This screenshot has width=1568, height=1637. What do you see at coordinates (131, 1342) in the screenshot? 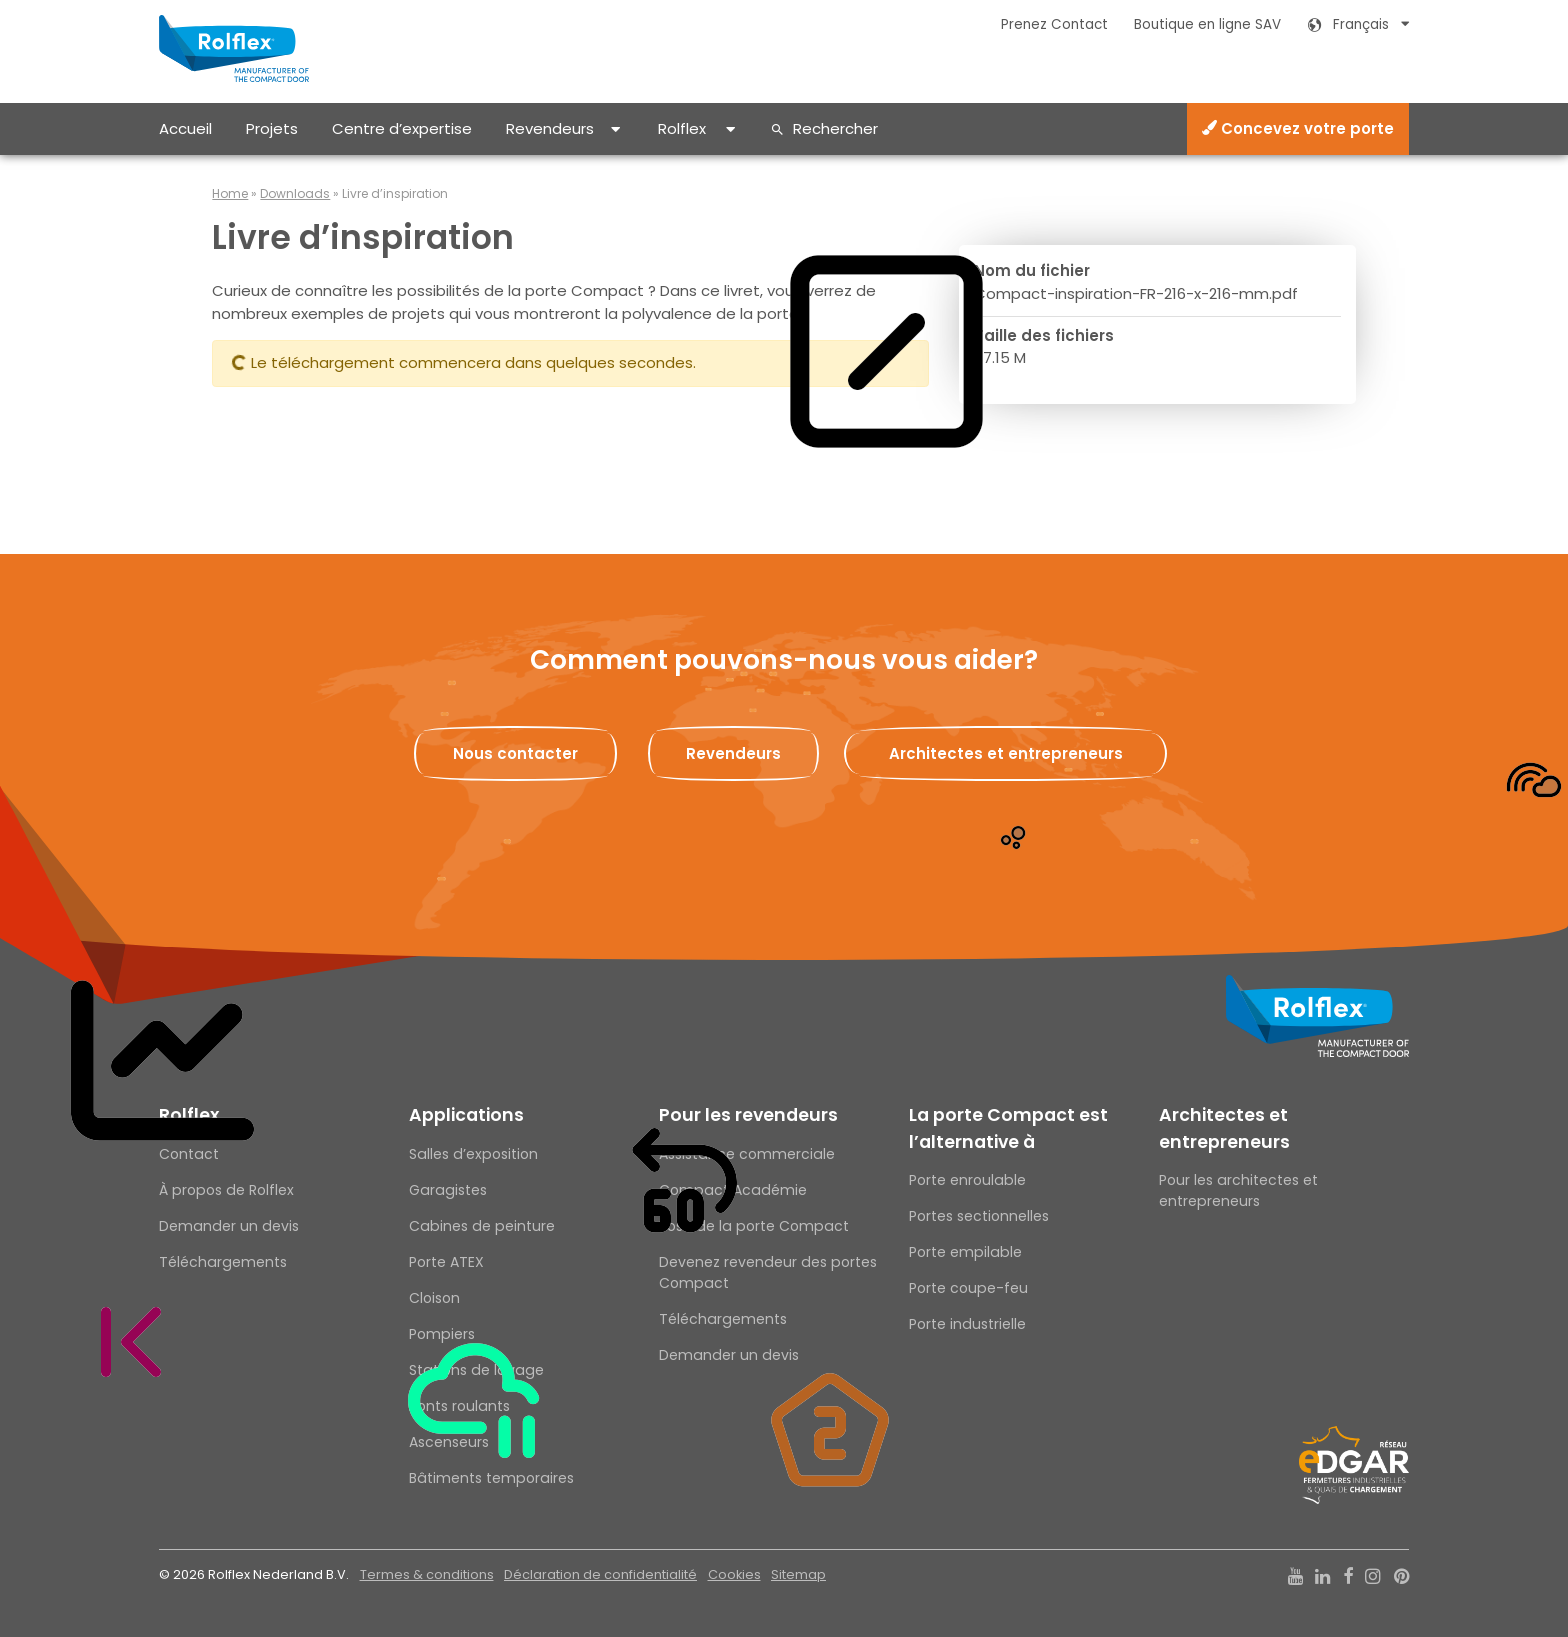
I see `skip to the beginning` at bounding box center [131, 1342].